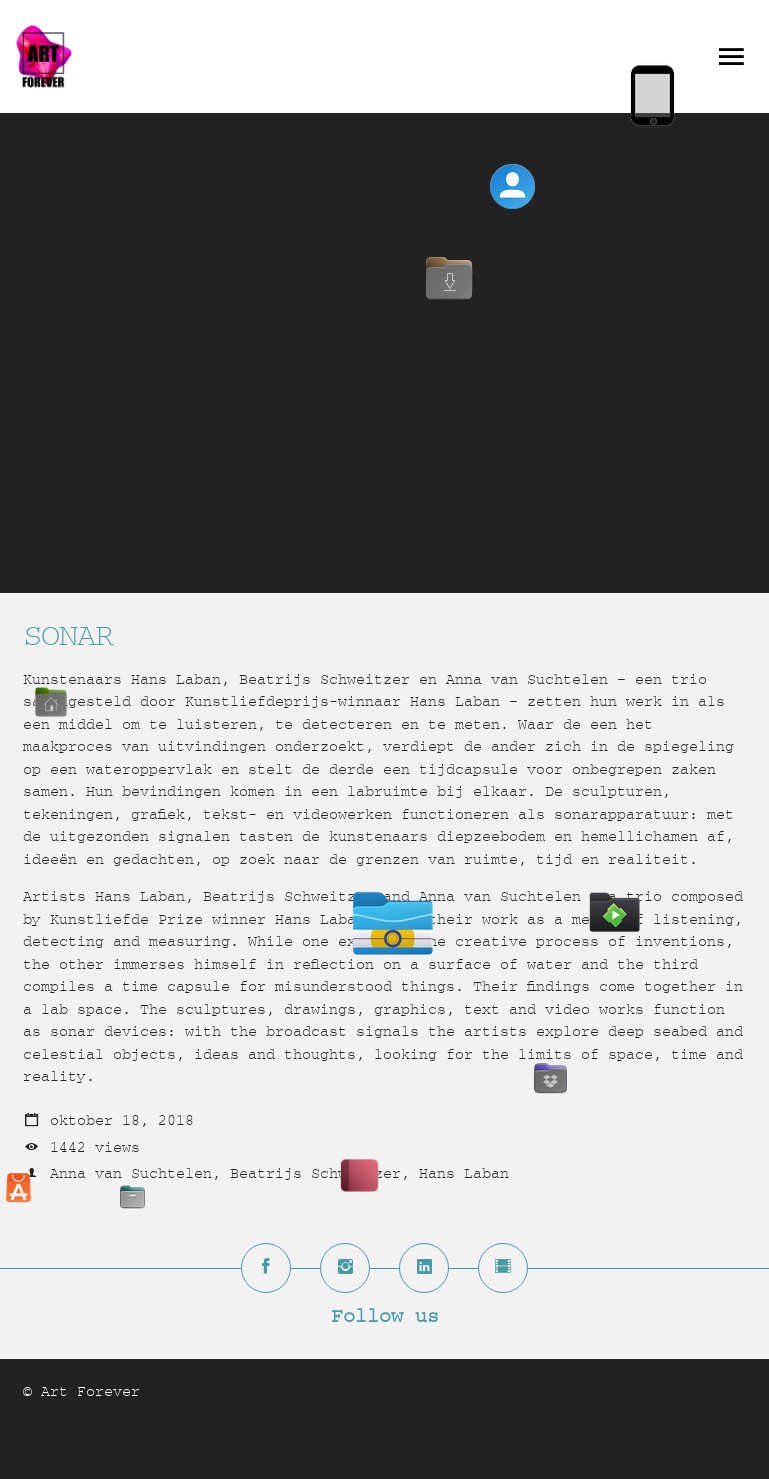  What do you see at coordinates (614, 913) in the screenshot?
I see `open folder containing Emby media server files` at bounding box center [614, 913].